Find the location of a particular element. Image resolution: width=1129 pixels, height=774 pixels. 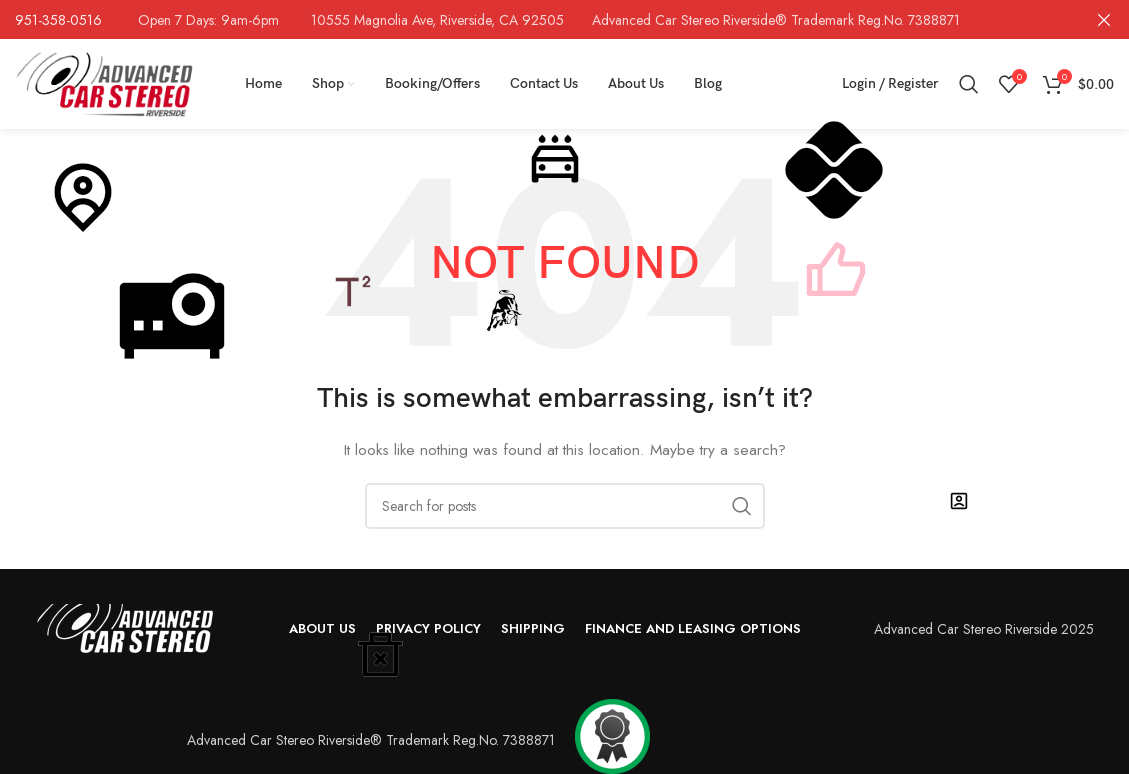

view your current location on the map is located at coordinates (83, 195).